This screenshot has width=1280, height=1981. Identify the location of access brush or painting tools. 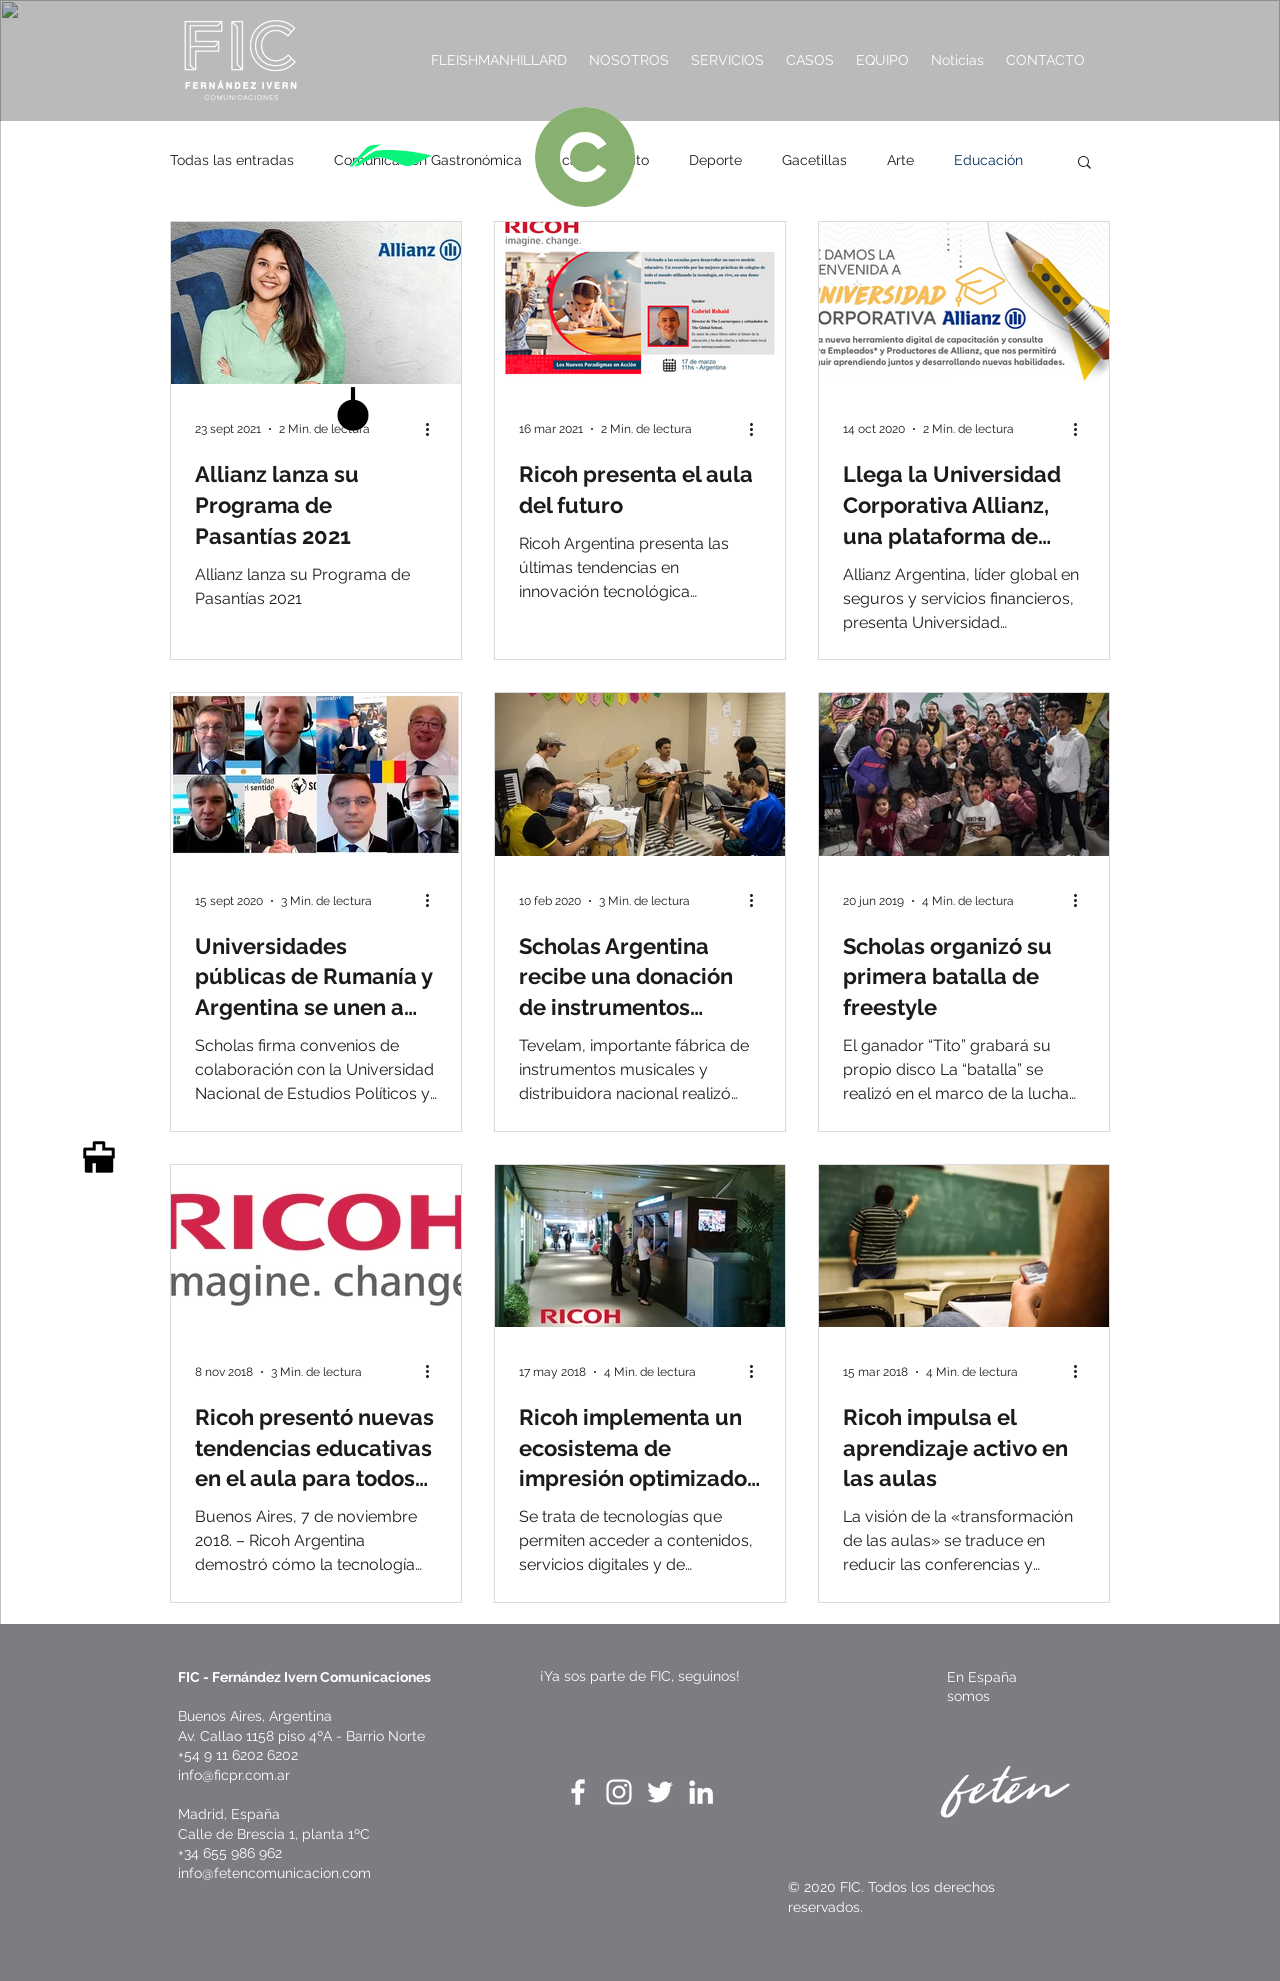
(99, 1157).